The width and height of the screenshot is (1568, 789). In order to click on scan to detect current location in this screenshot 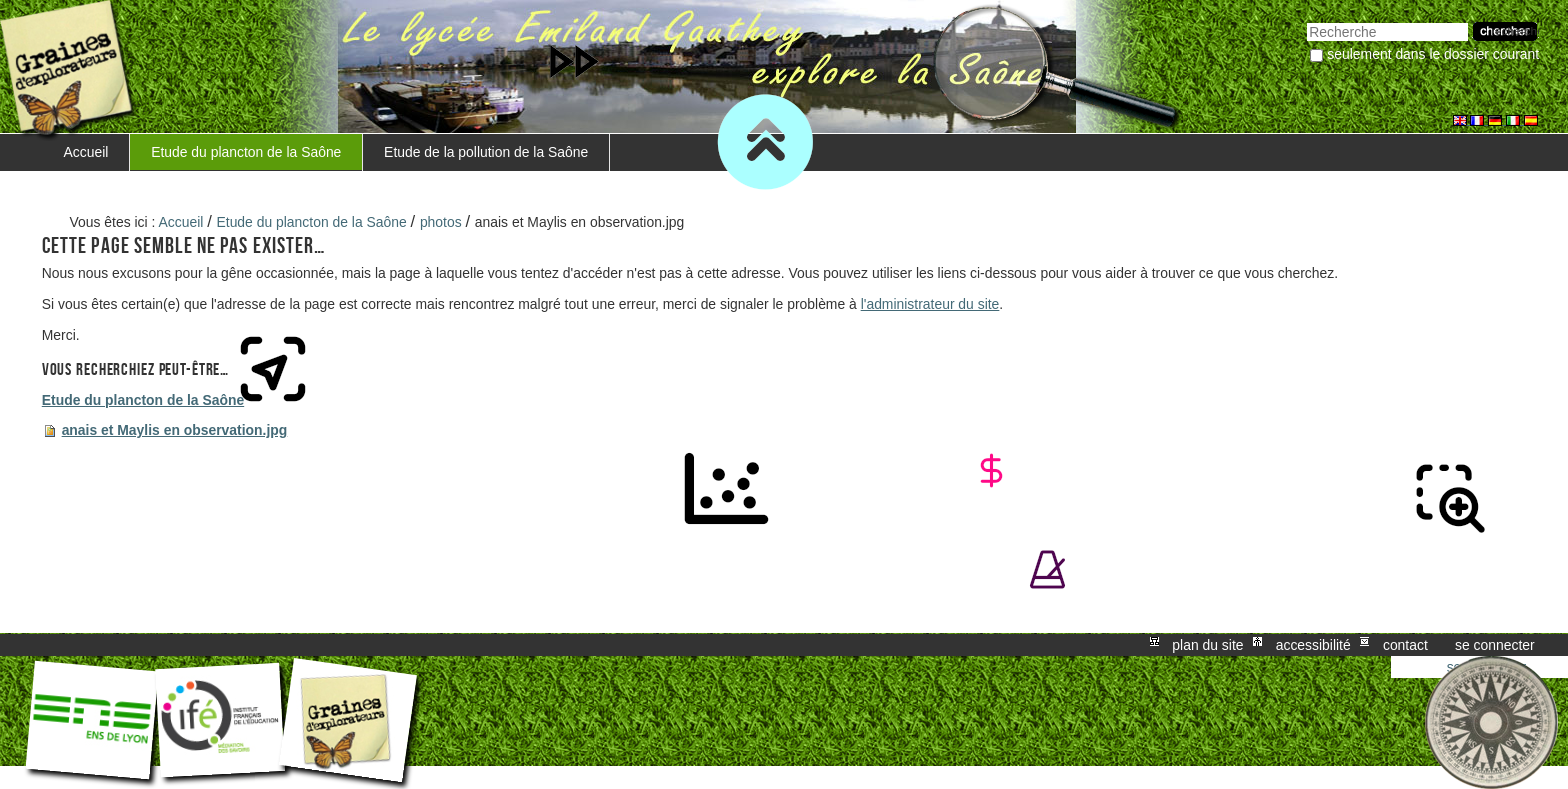, I will do `click(273, 369)`.